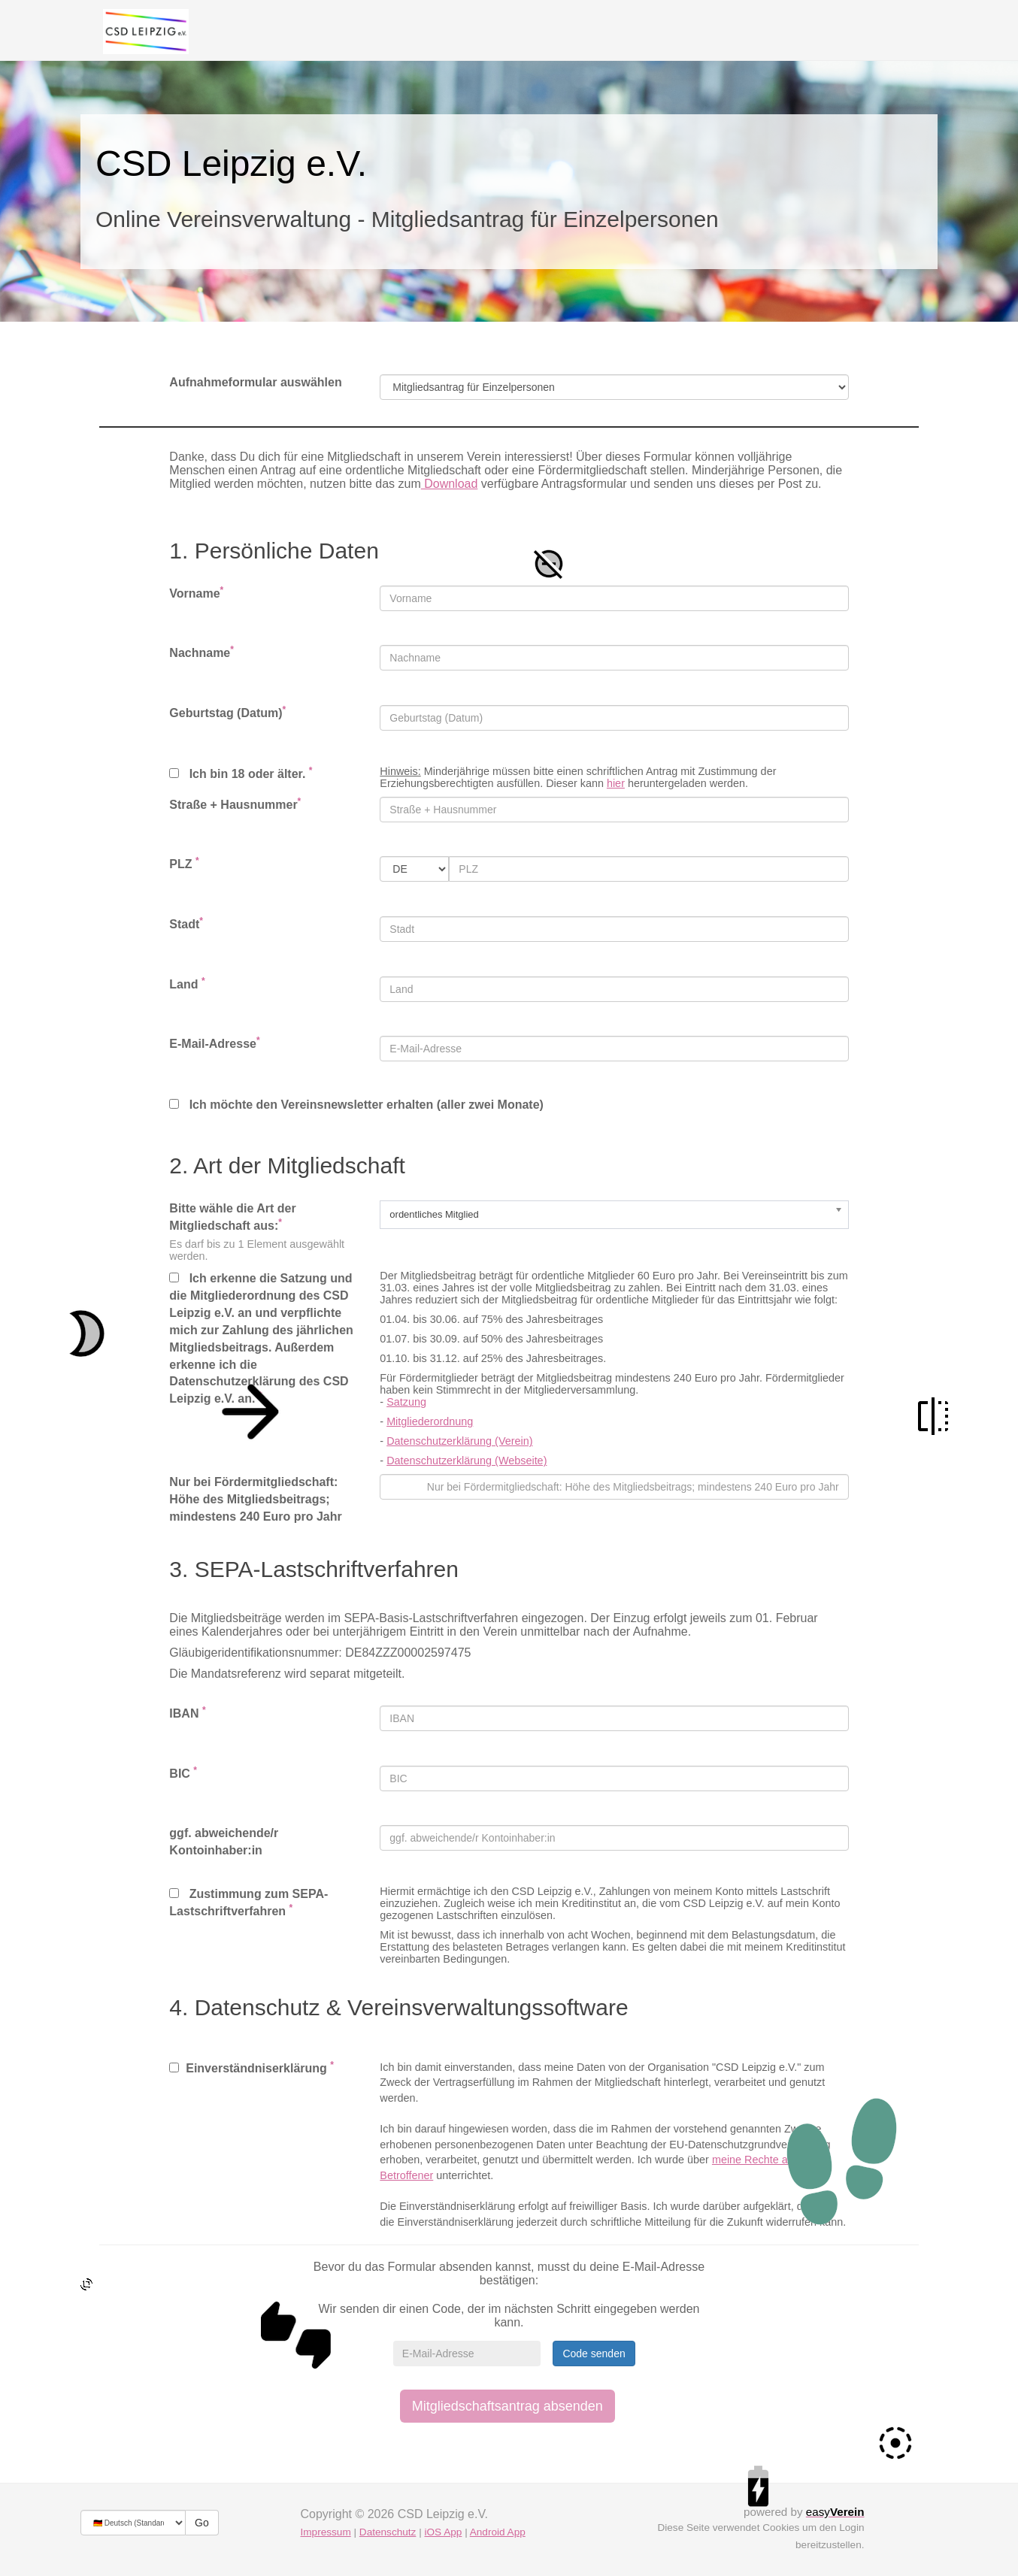  Describe the element at coordinates (549, 564) in the screenshot. I see `disable do not disturb mode` at that location.